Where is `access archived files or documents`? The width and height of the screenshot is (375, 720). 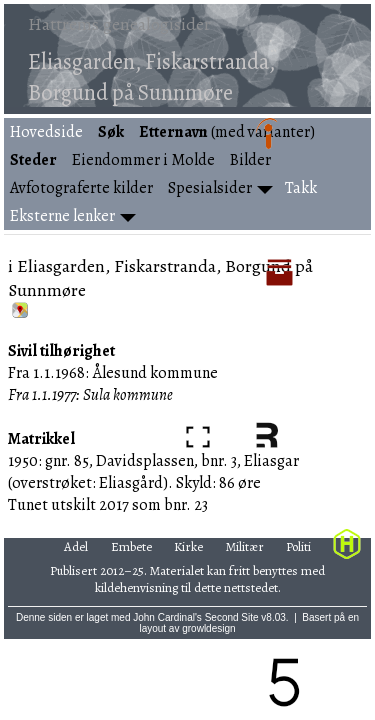
access archived files or documents is located at coordinates (279, 272).